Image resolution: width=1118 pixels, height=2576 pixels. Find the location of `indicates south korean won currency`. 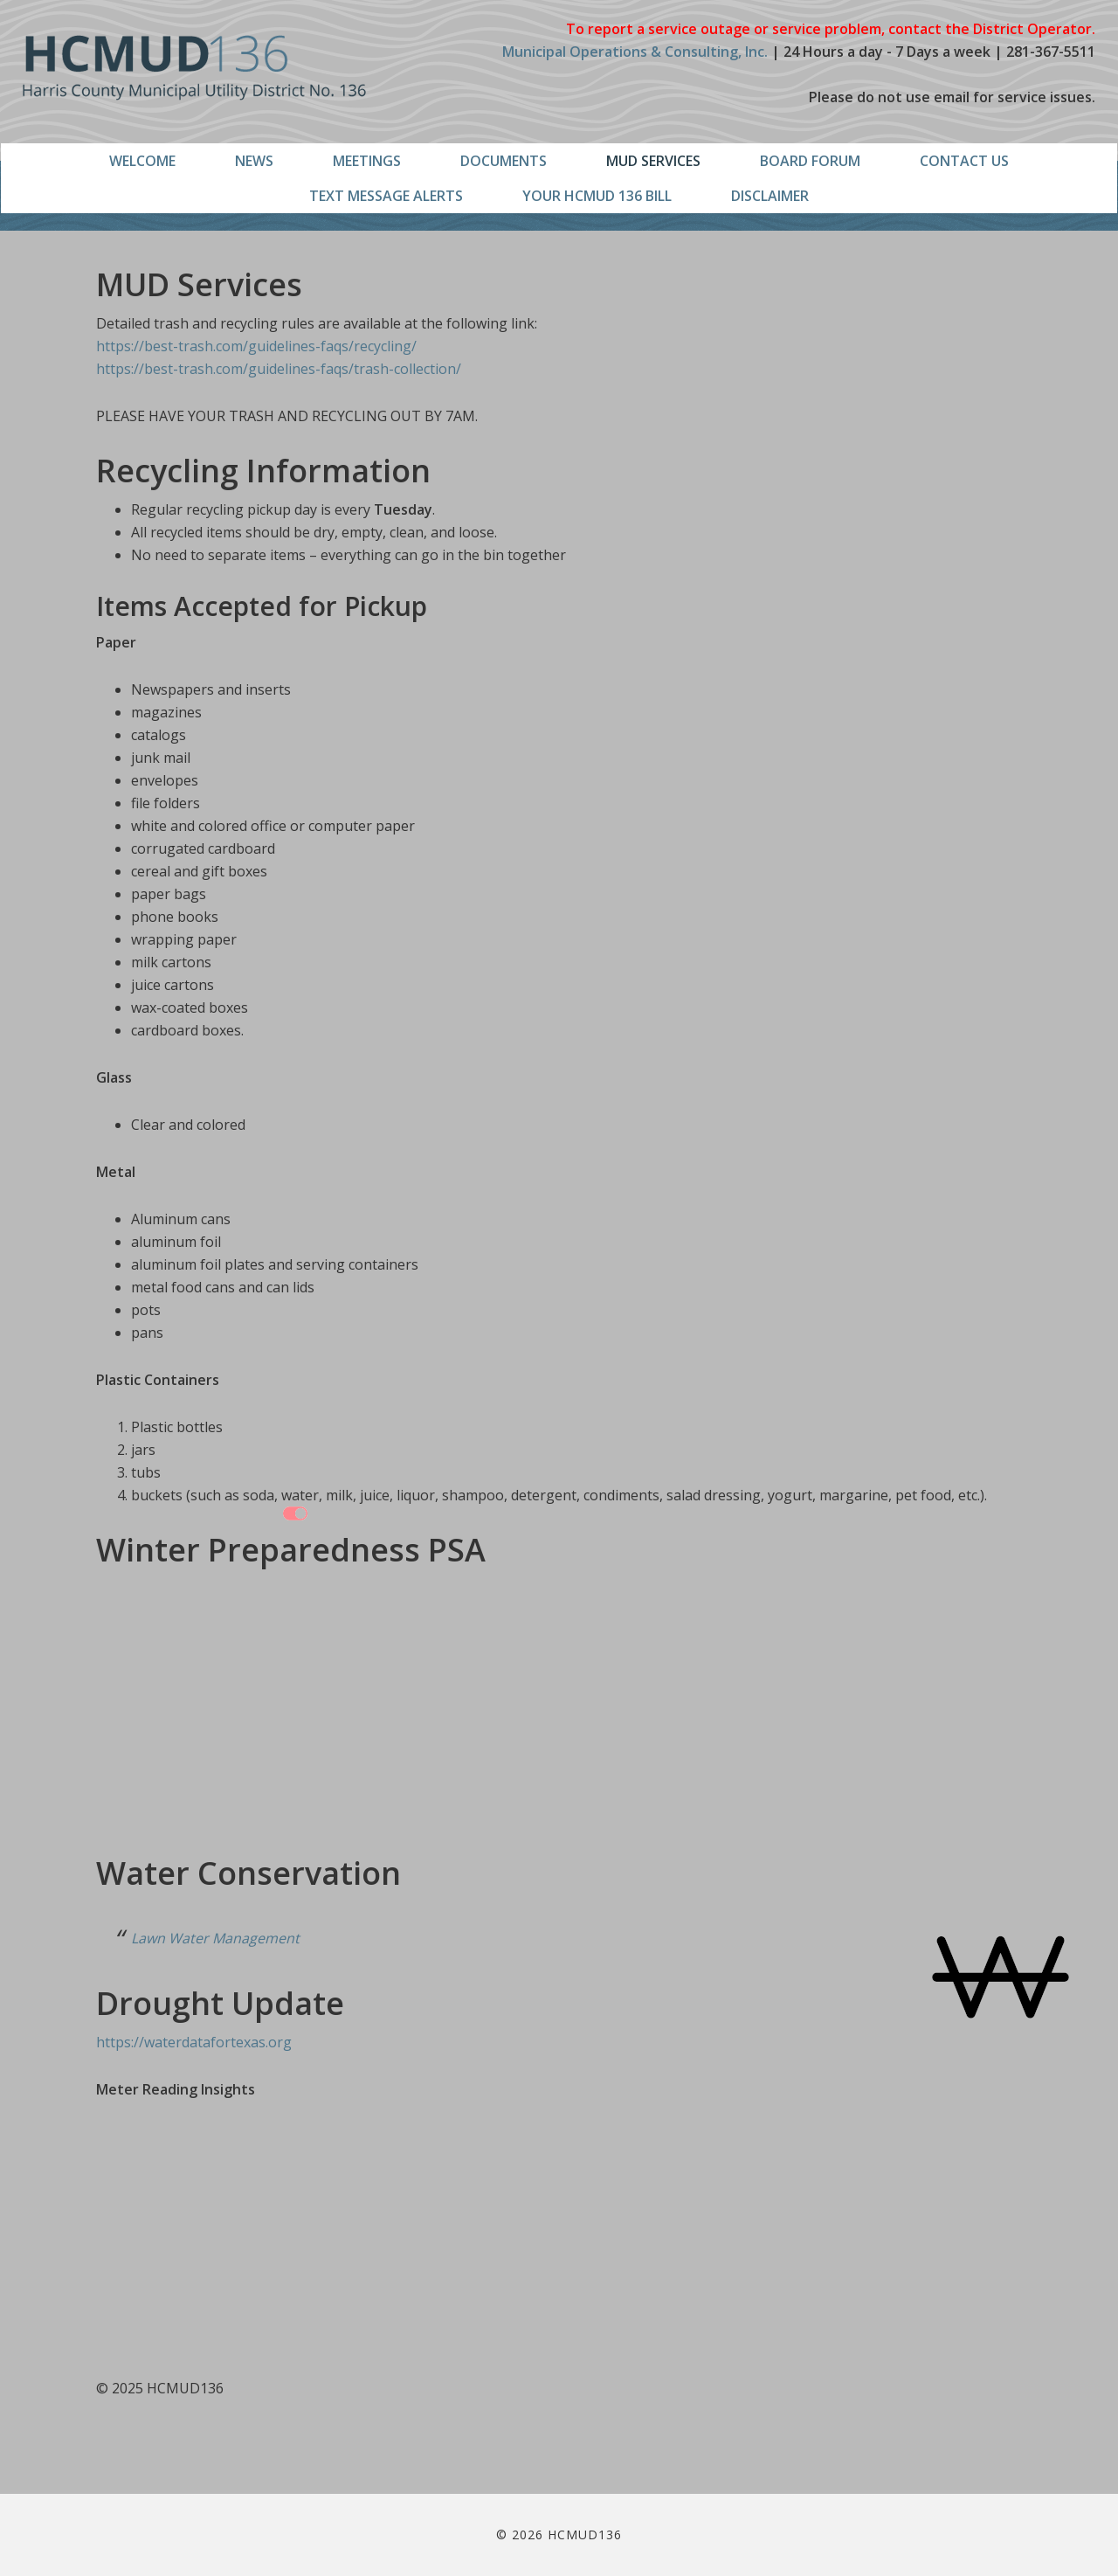

indicates south korean won currency is located at coordinates (1000, 1972).